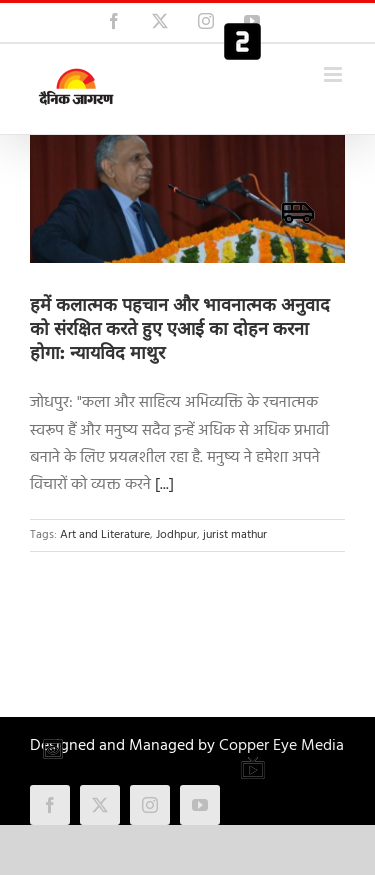  I want to click on access airport shuttle services, so click(298, 213).